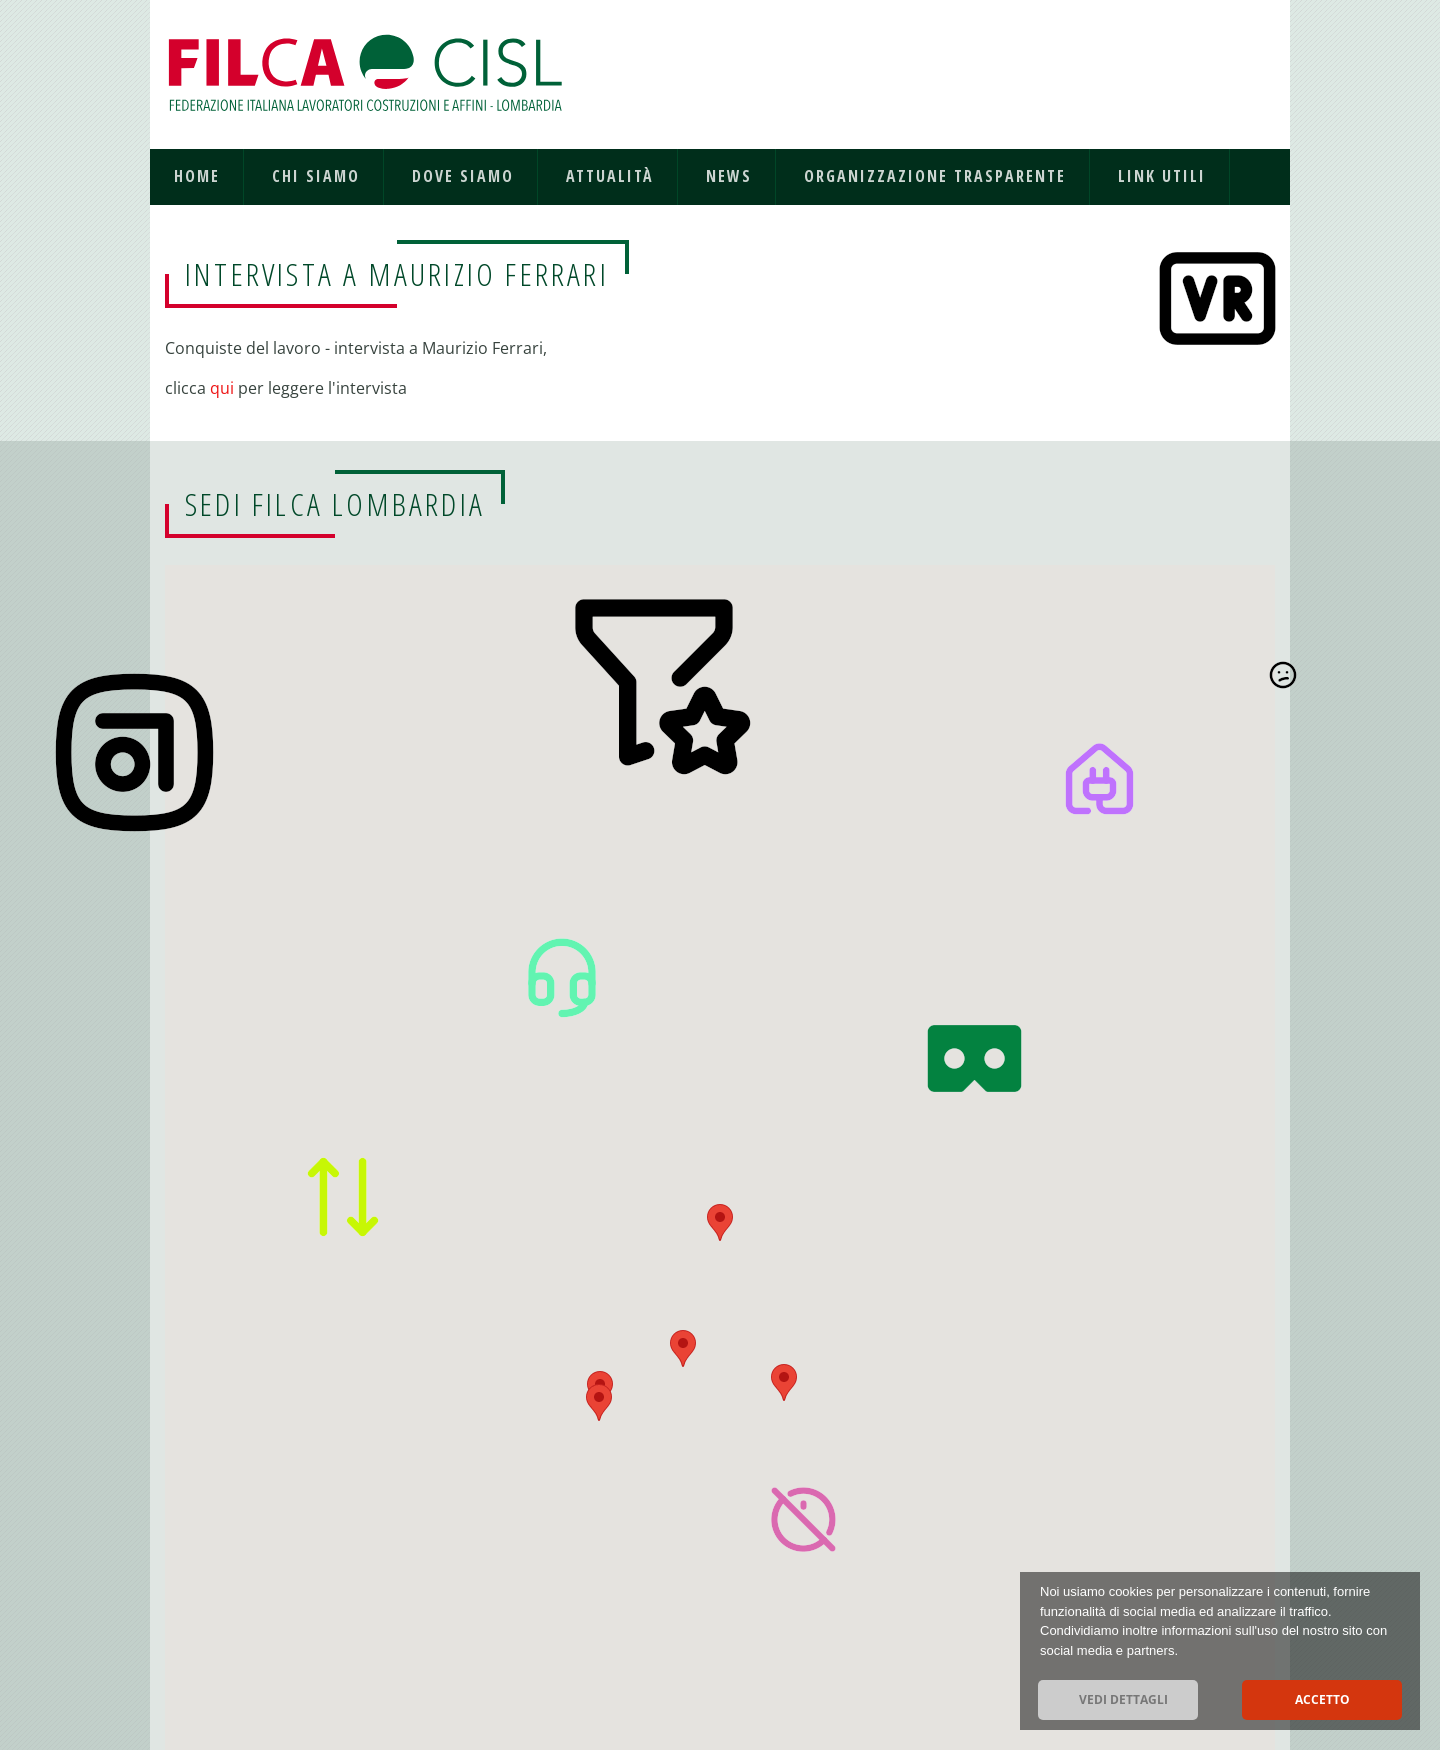 Image resolution: width=1440 pixels, height=1750 pixels. What do you see at coordinates (654, 678) in the screenshot?
I see `filter by starred or favorite items` at bounding box center [654, 678].